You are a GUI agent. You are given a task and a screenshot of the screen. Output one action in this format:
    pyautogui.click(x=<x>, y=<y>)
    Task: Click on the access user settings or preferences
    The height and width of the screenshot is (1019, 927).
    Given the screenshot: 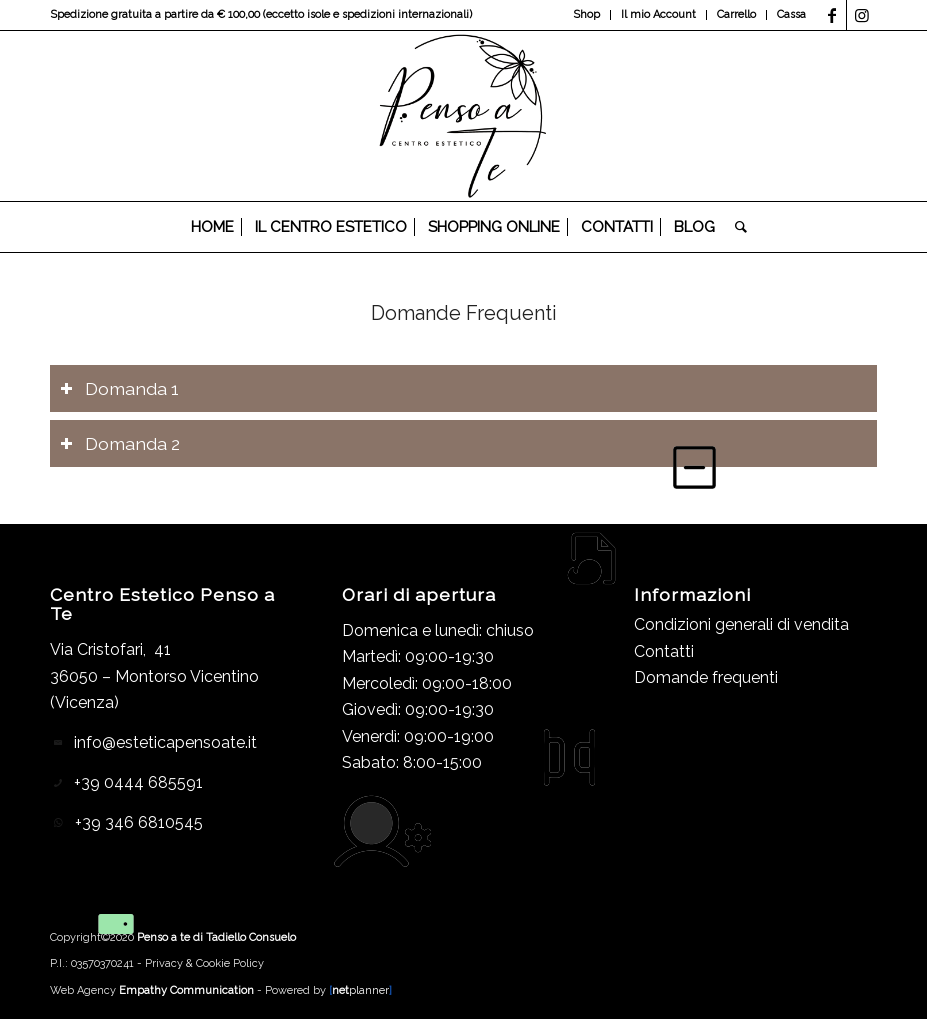 What is the action you would take?
    pyautogui.click(x=379, y=834)
    